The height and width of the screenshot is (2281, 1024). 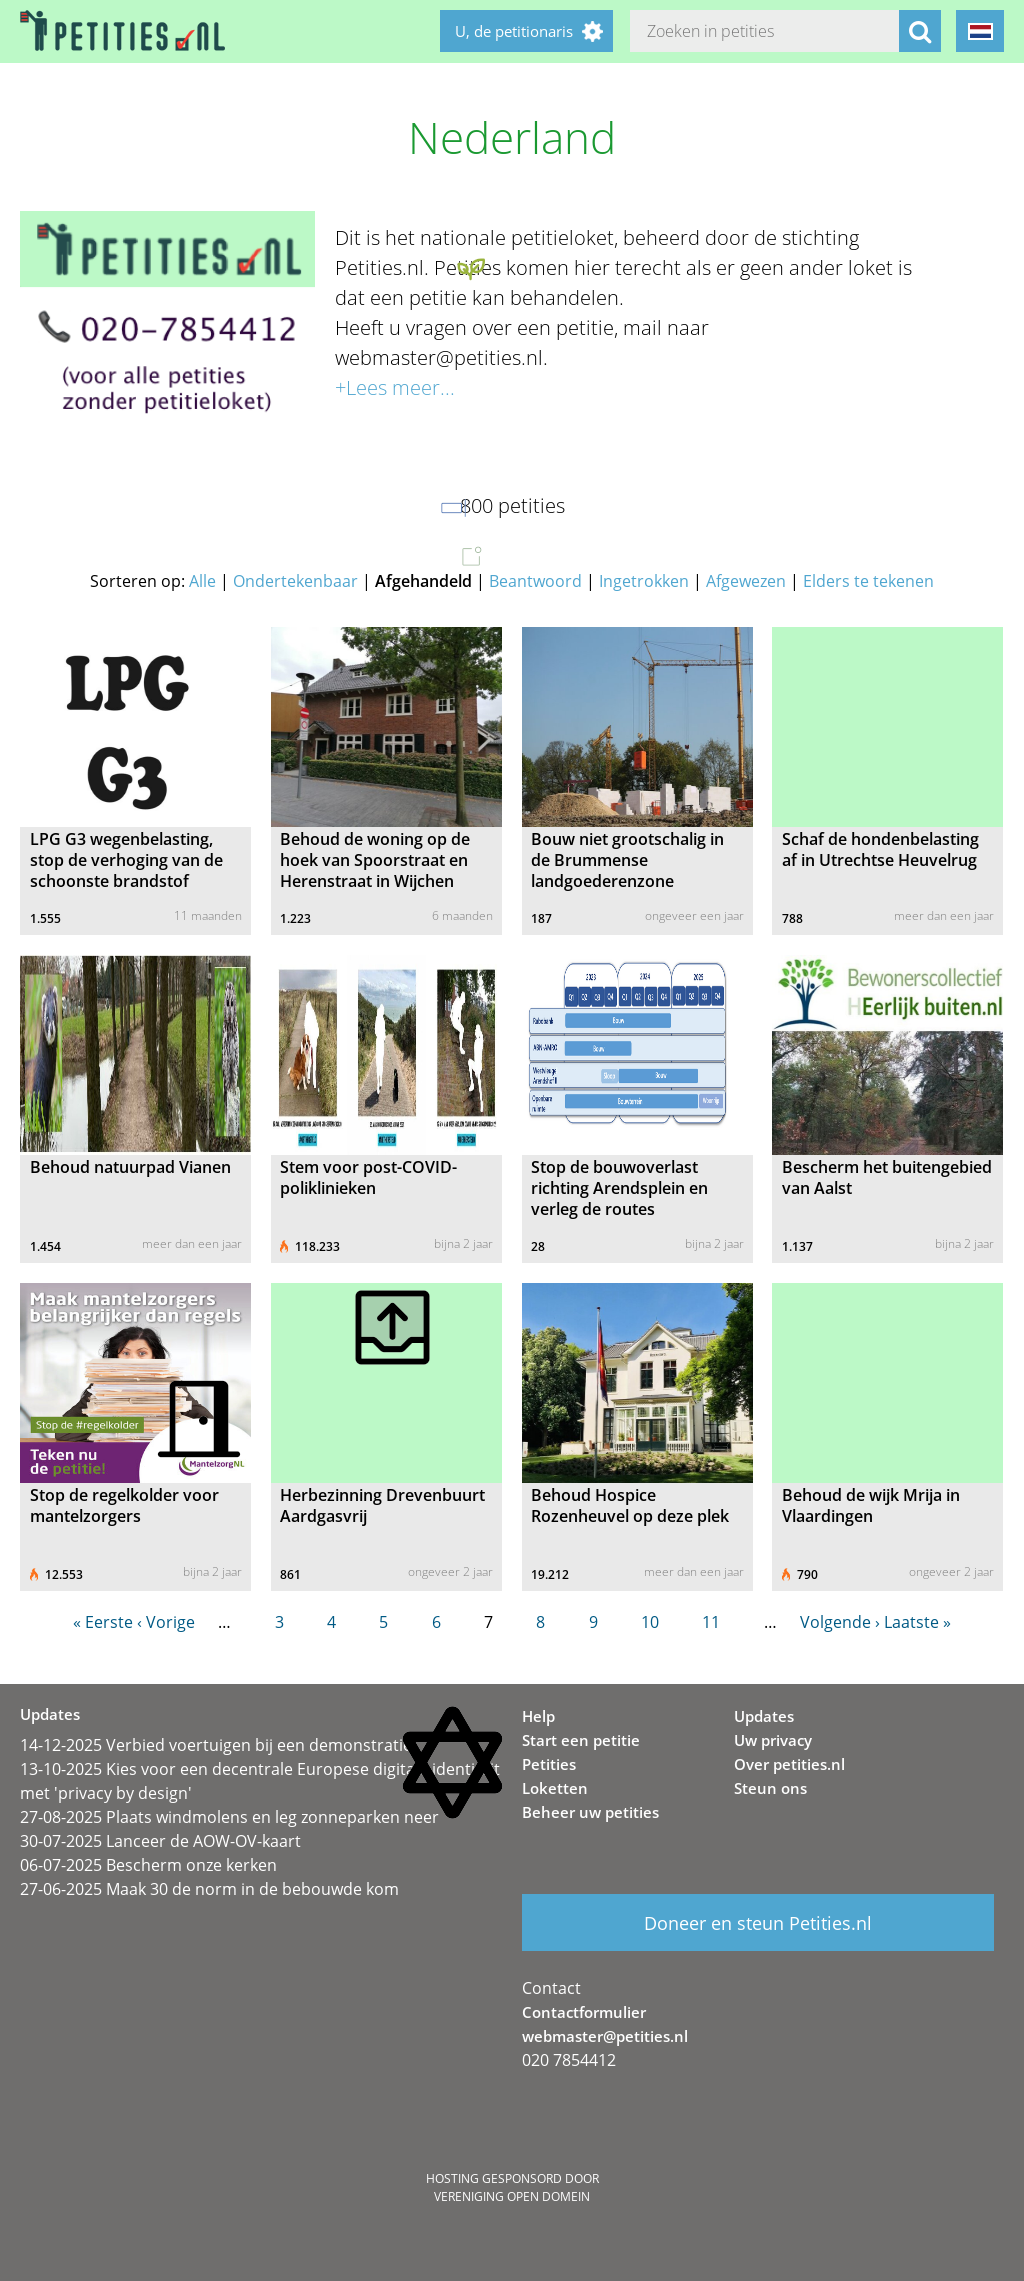 What do you see at coordinates (199, 1419) in the screenshot?
I see `log out or exit the application` at bounding box center [199, 1419].